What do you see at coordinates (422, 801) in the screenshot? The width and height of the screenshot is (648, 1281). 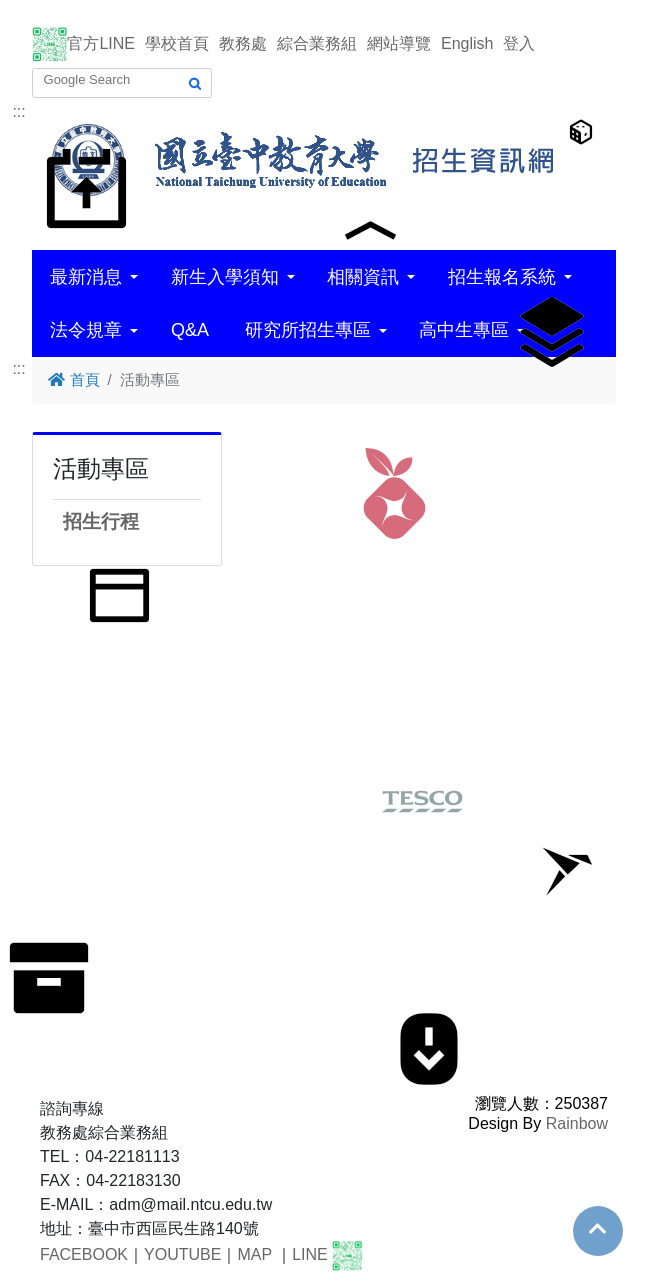 I see `open the Tesco app or website` at bounding box center [422, 801].